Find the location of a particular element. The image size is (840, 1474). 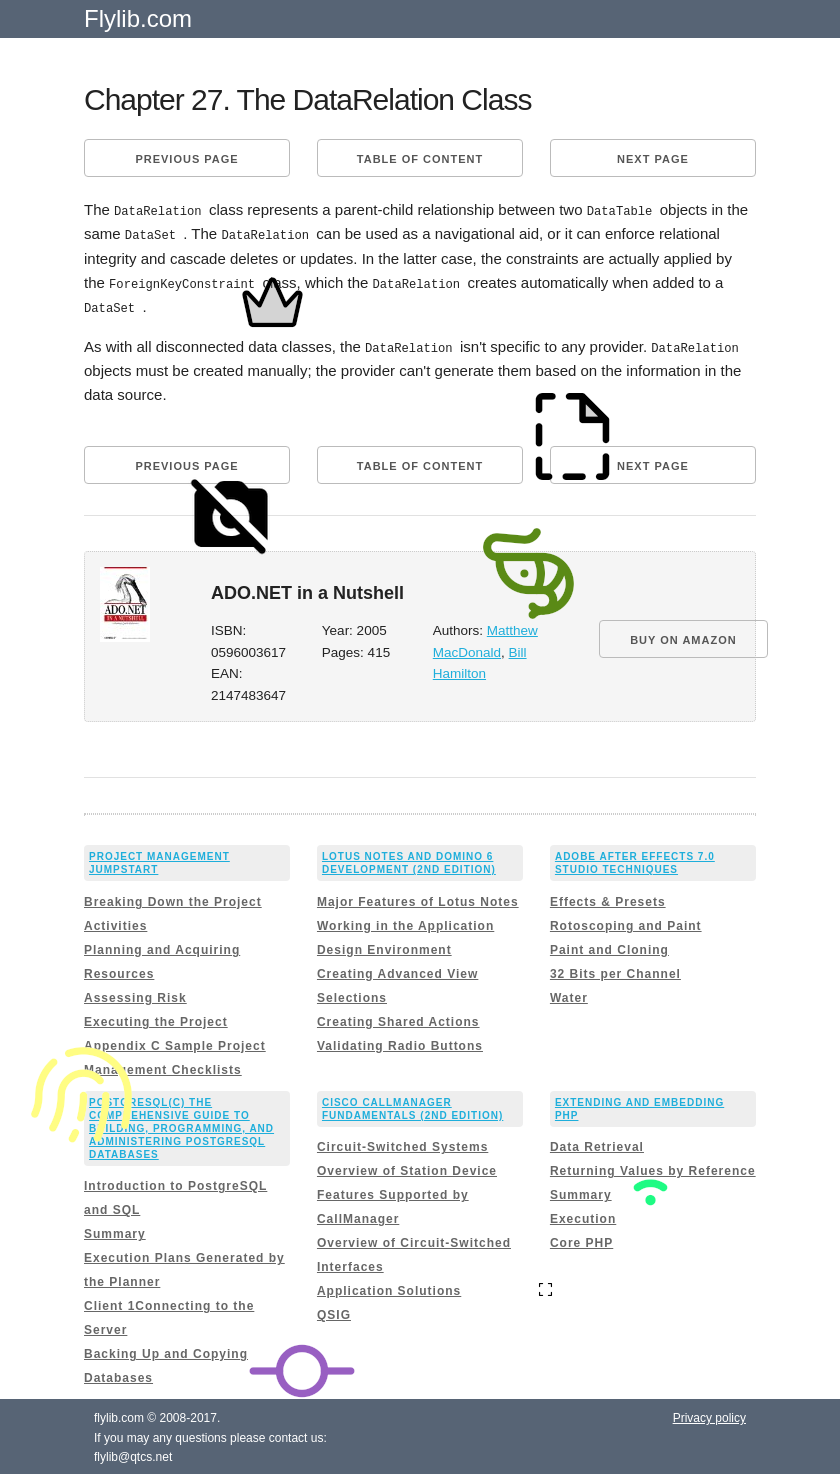

authenticate with fingerprint is located at coordinates (83, 1095).